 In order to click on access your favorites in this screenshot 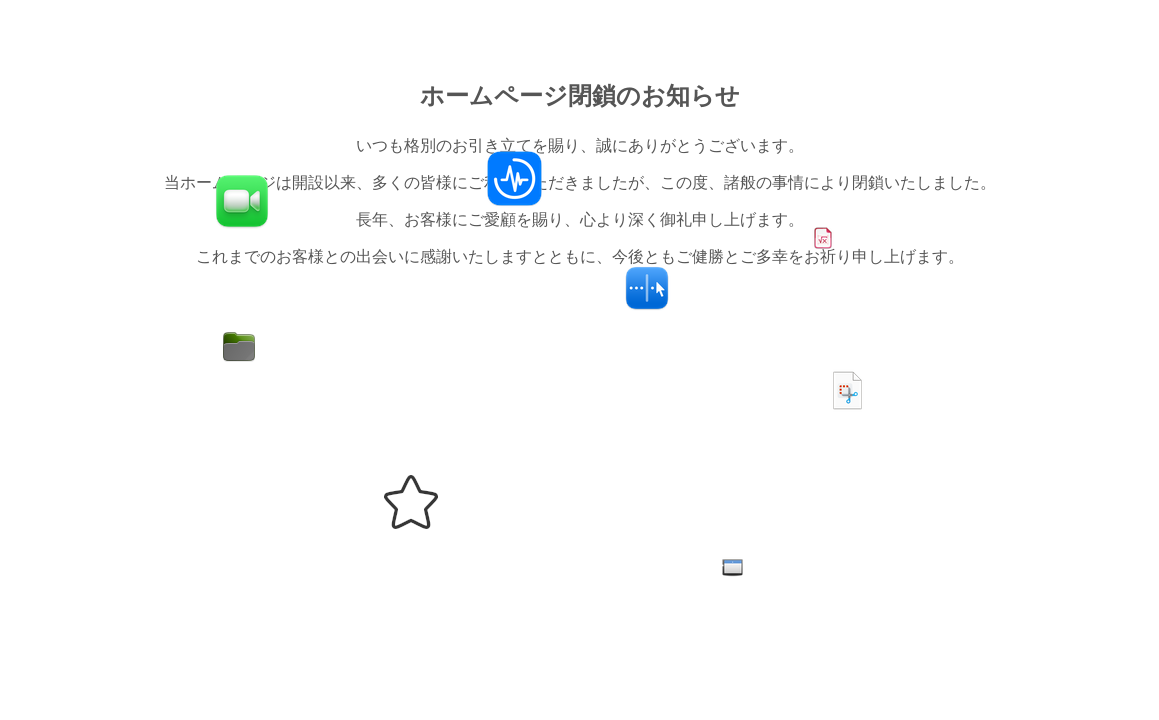, I will do `click(411, 502)`.